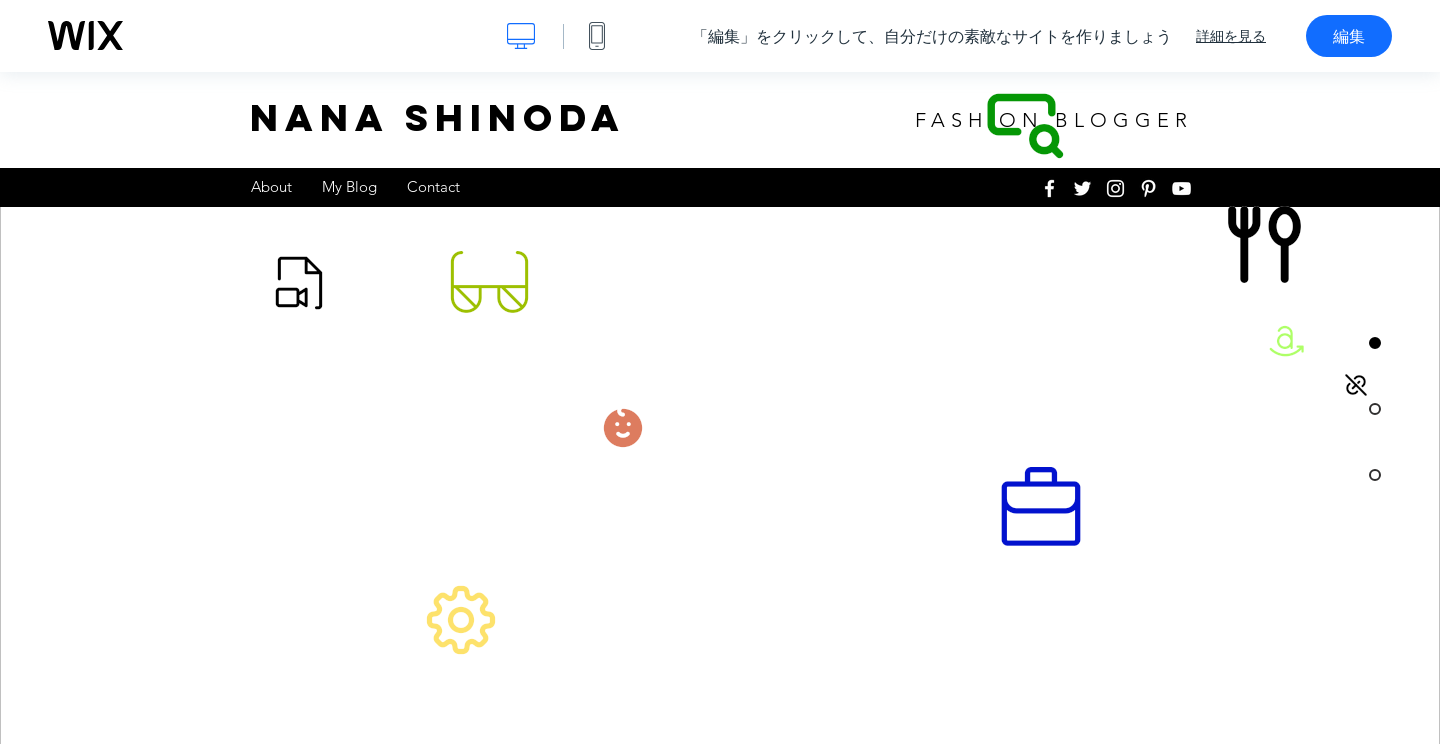 This screenshot has height=744, width=1440. Describe the element at coordinates (1356, 385) in the screenshot. I see `unlink or disconnect a linked item` at that location.